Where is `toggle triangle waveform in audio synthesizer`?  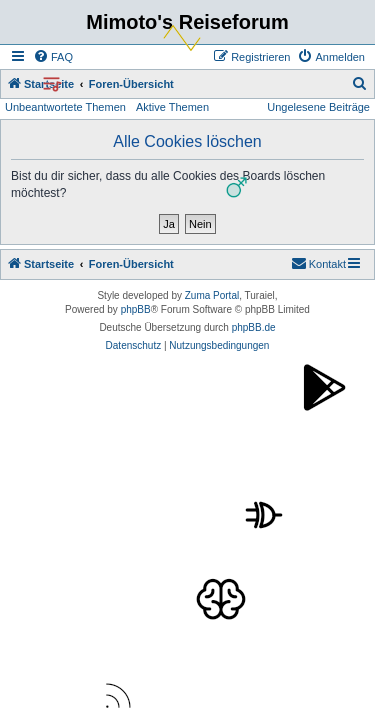
toggle triangle waveform in audio synthesizer is located at coordinates (182, 38).